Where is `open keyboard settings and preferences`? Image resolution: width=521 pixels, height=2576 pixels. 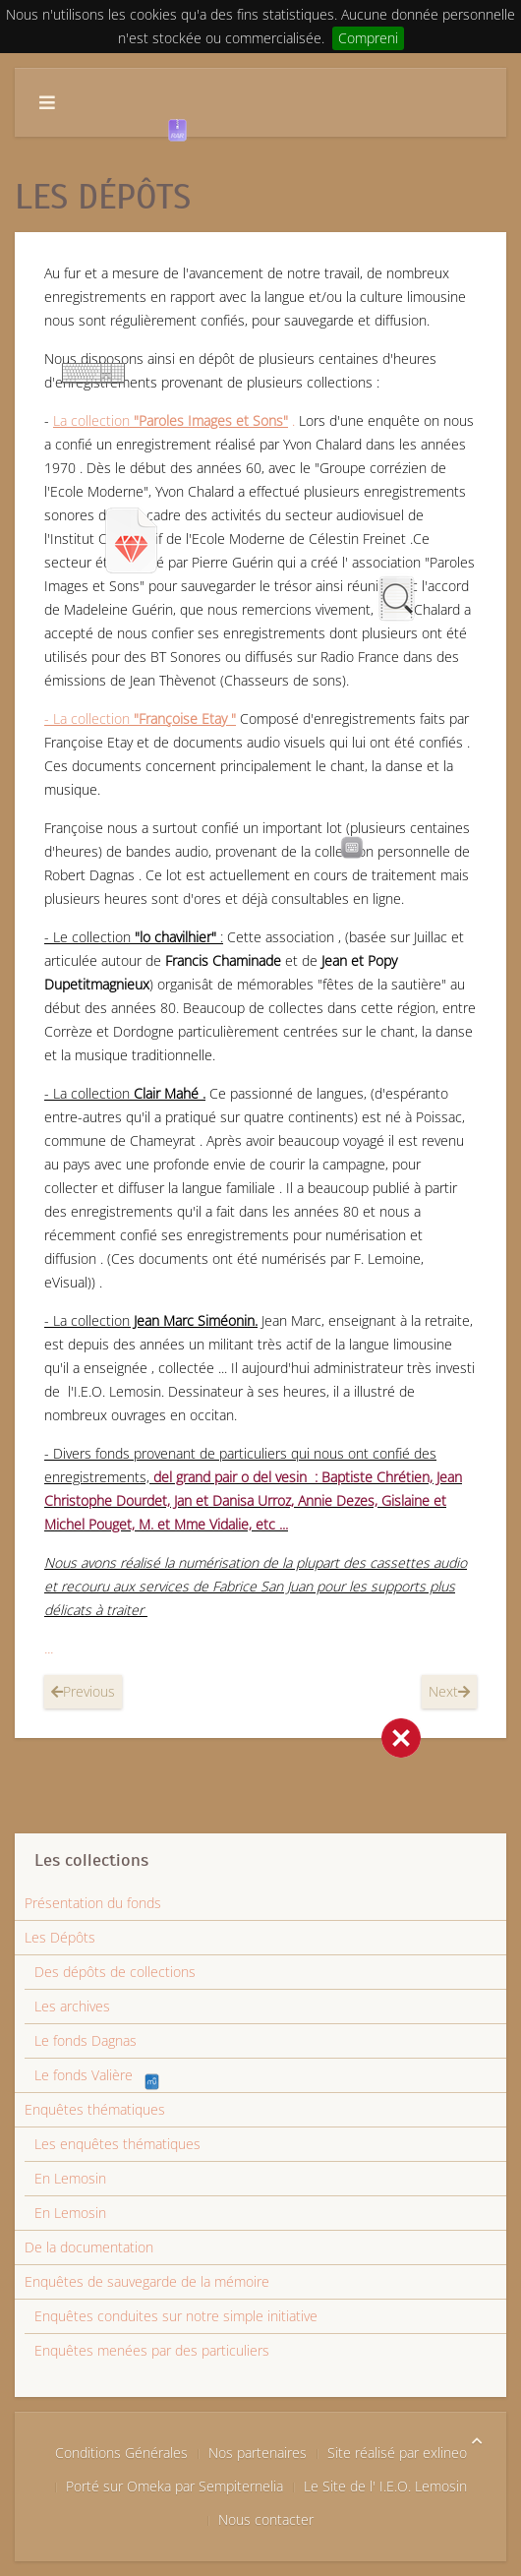
open keyboard settings and preferences is located at coordinates (352, 848).